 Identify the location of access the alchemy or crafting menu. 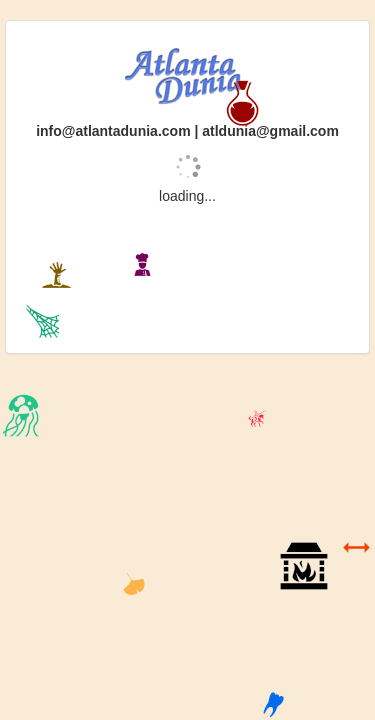
(242, 103).